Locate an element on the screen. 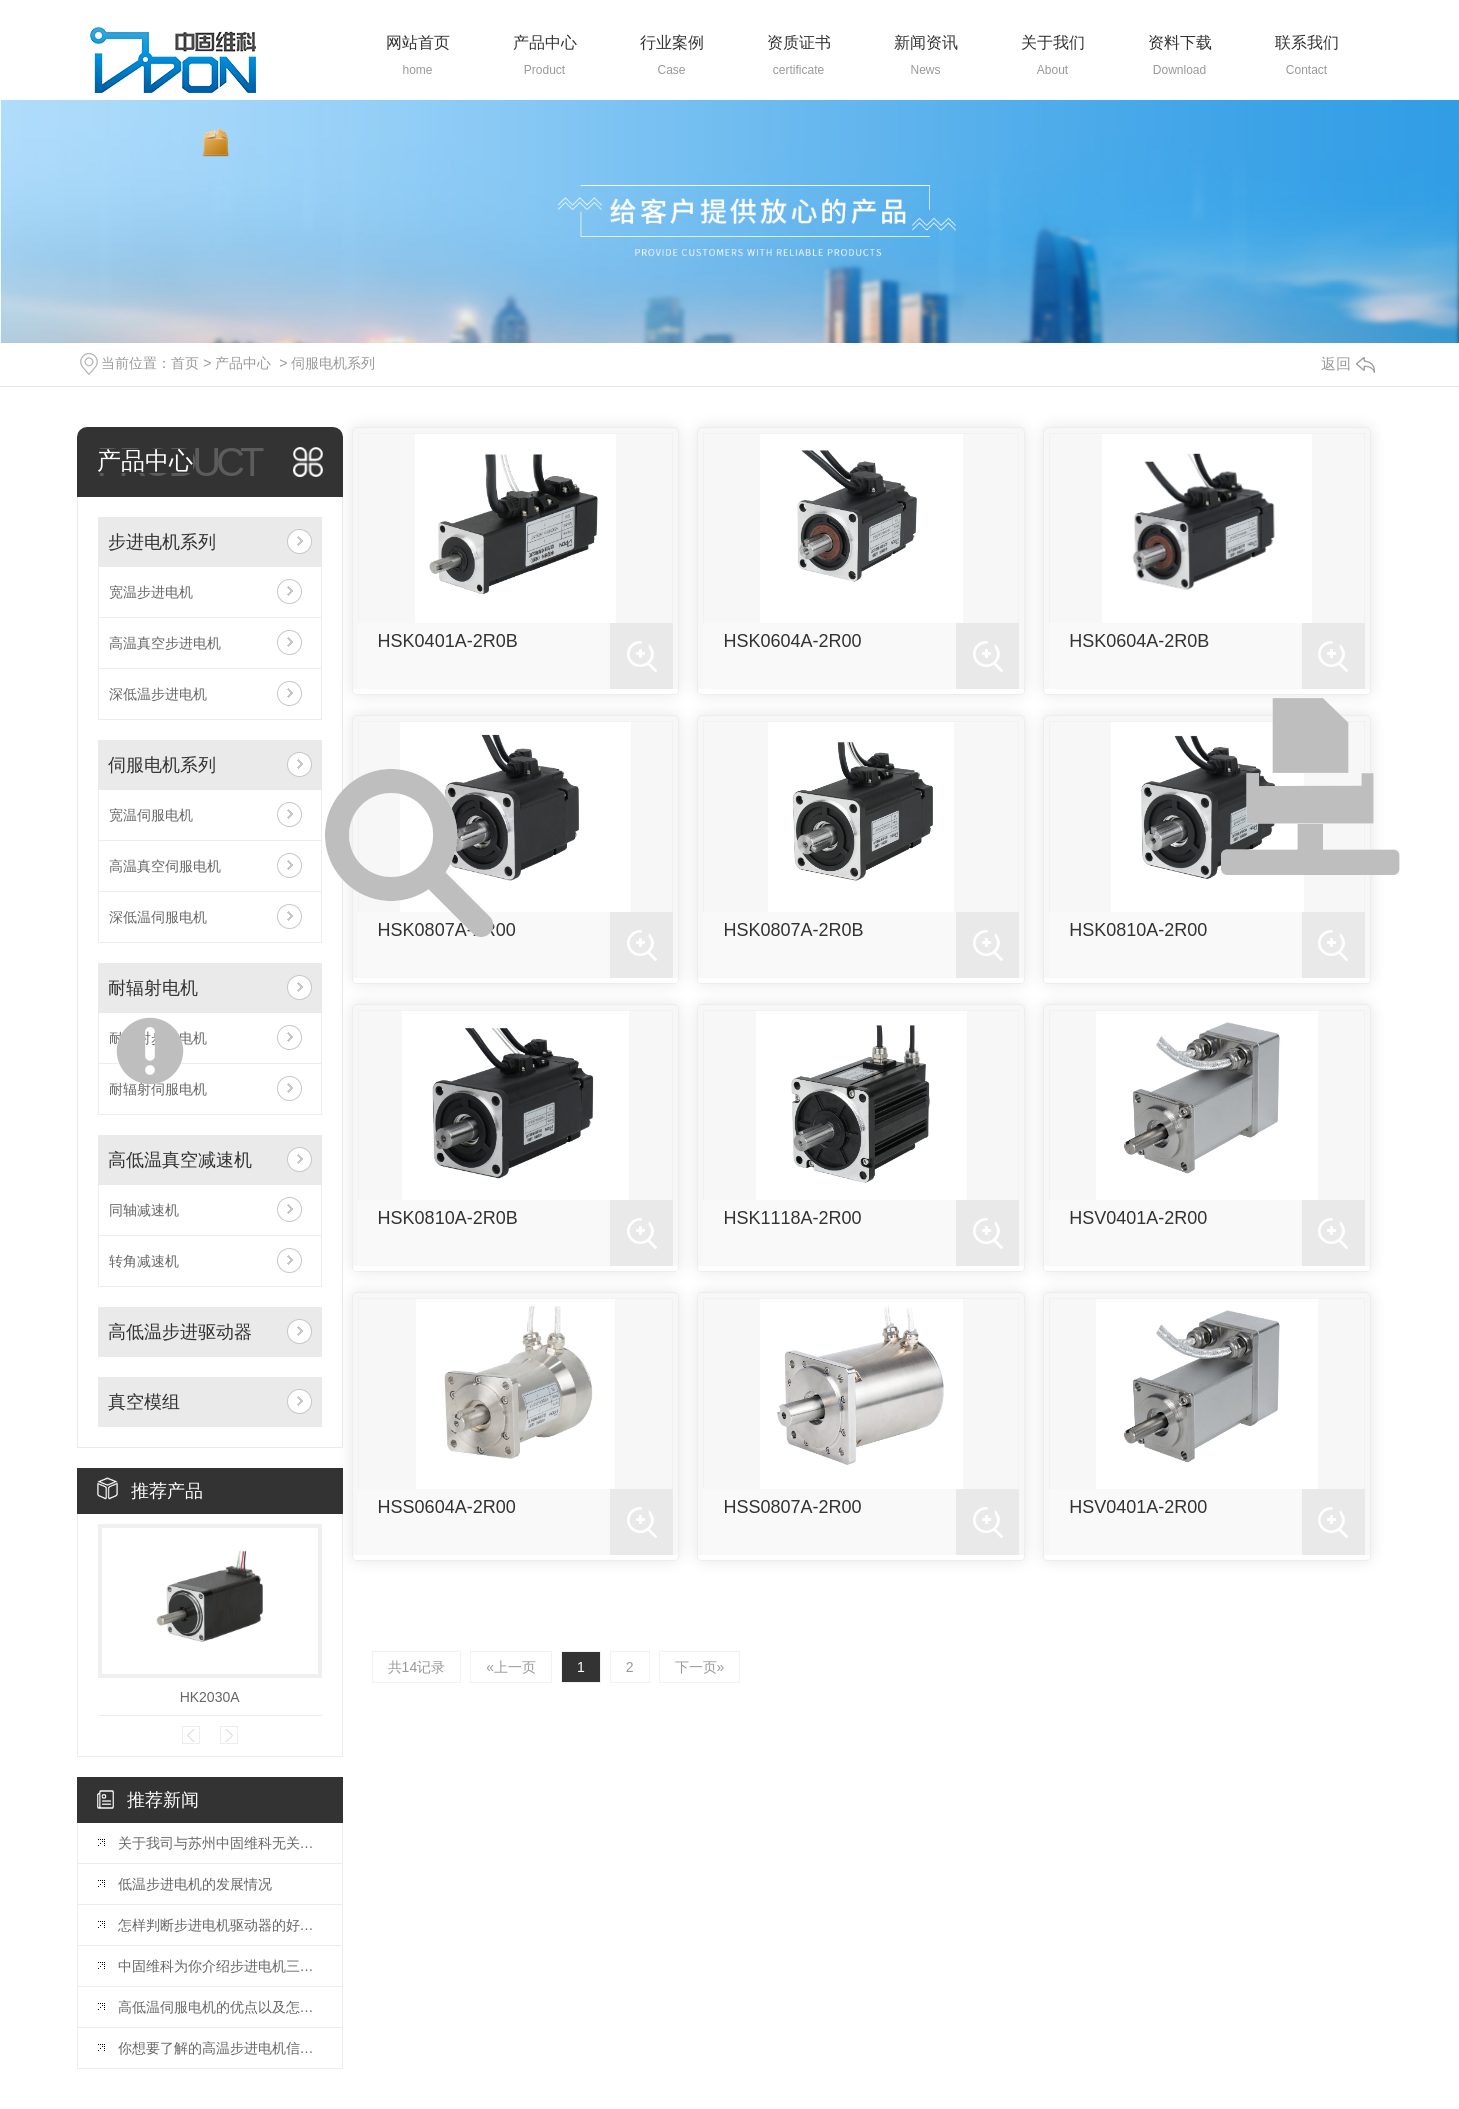 The width and height of the screenshot is (1459, 2109). open saved searches folder is located at coordinates (409, 853).